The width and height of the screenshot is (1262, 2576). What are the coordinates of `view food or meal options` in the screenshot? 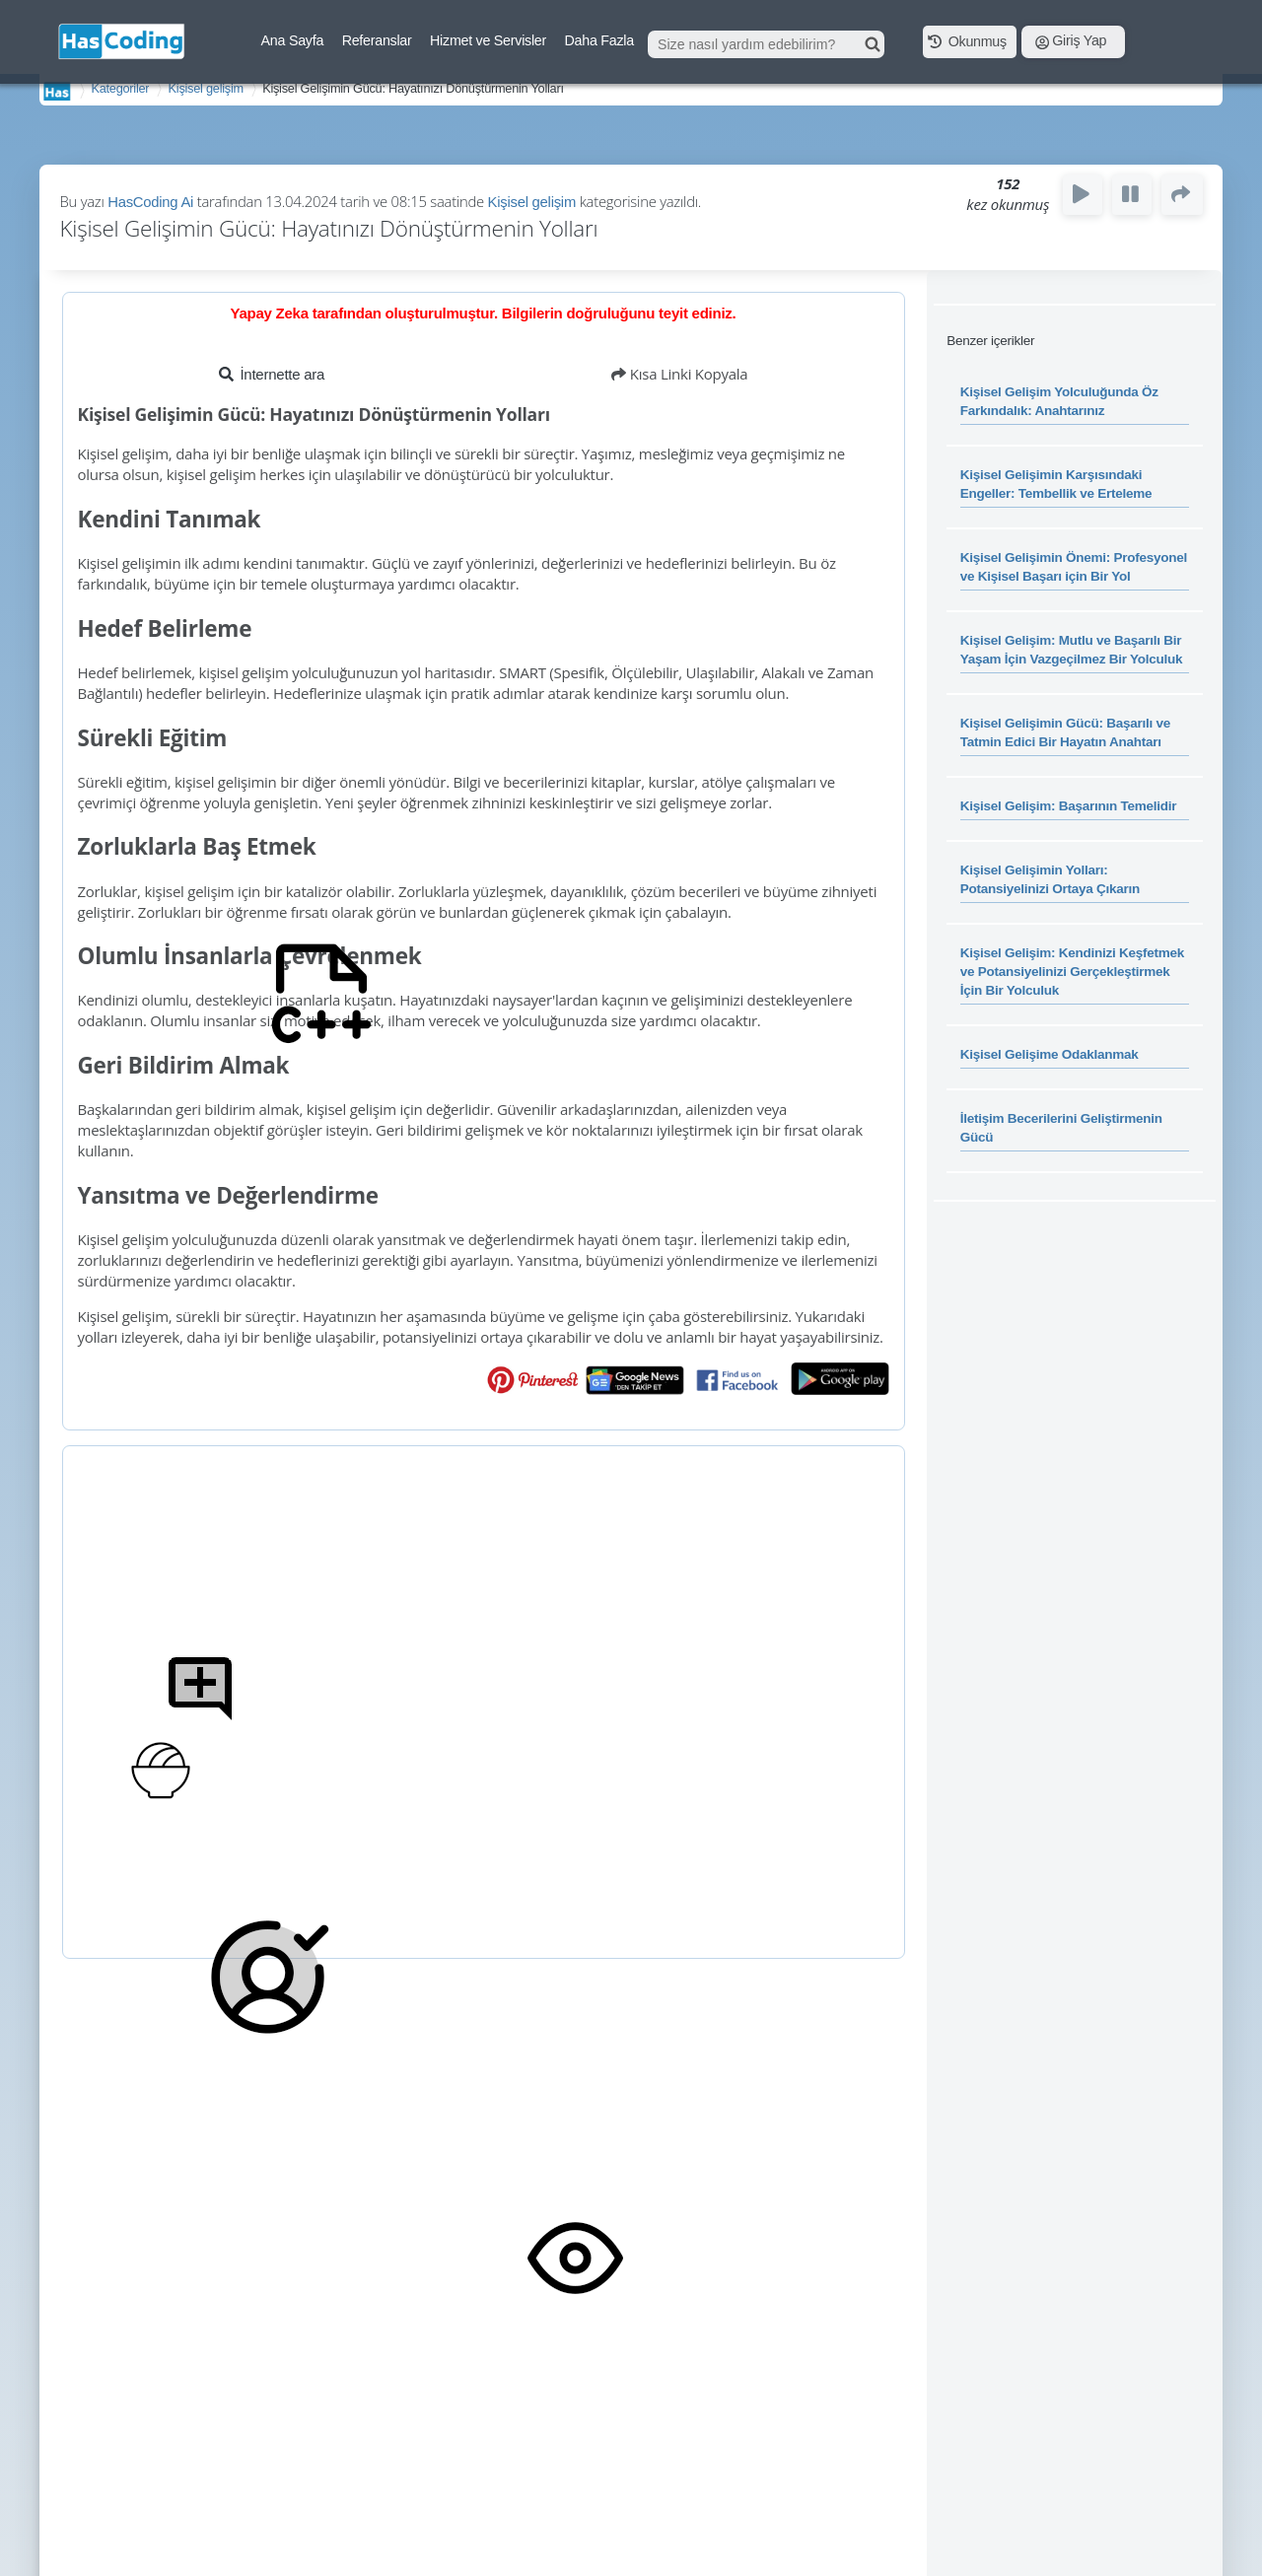 It's located at (161, 1772).